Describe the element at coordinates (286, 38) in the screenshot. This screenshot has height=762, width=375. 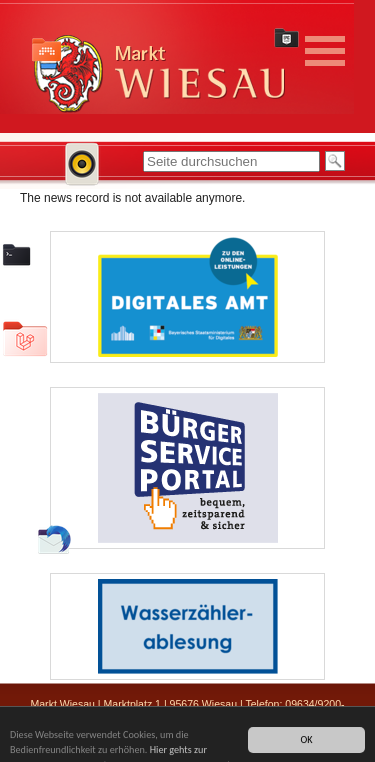
I see `open epic games store folder` at that location.